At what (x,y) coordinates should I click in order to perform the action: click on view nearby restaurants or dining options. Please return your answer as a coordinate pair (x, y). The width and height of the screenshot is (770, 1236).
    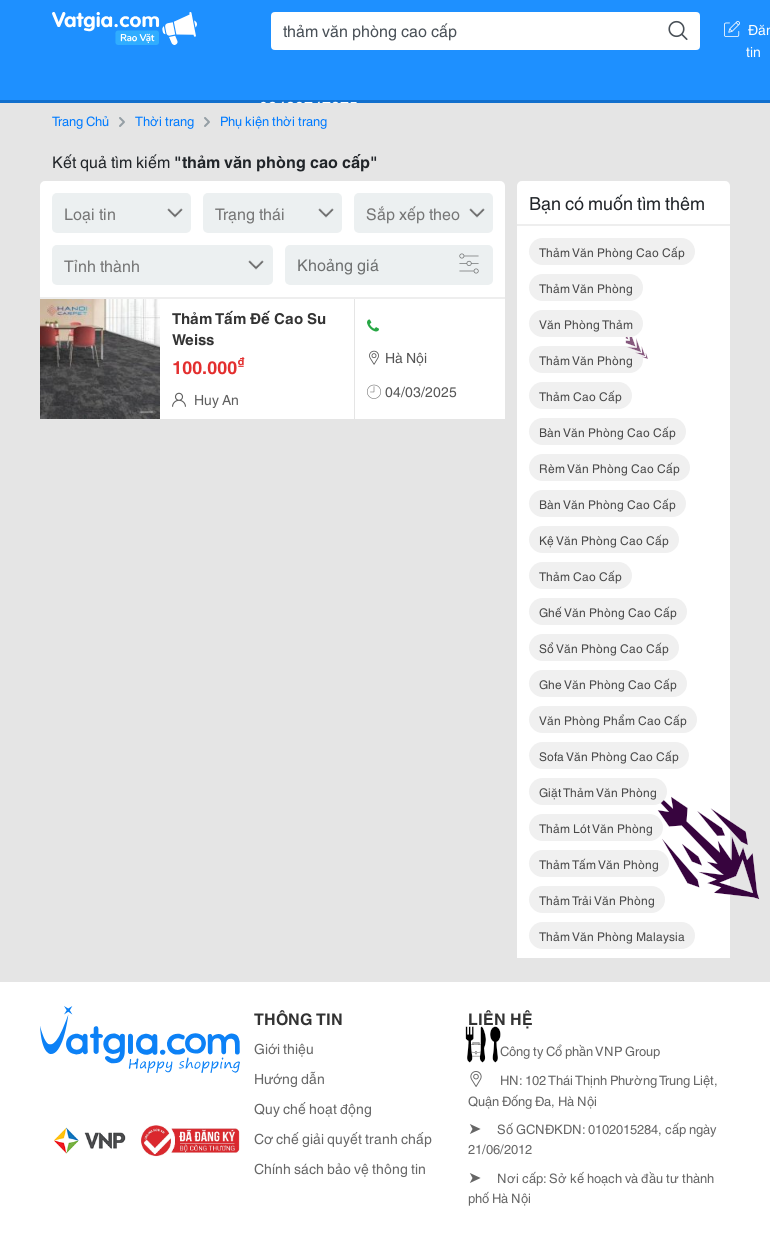
    Looking at the image, I should click on (482, 1044).